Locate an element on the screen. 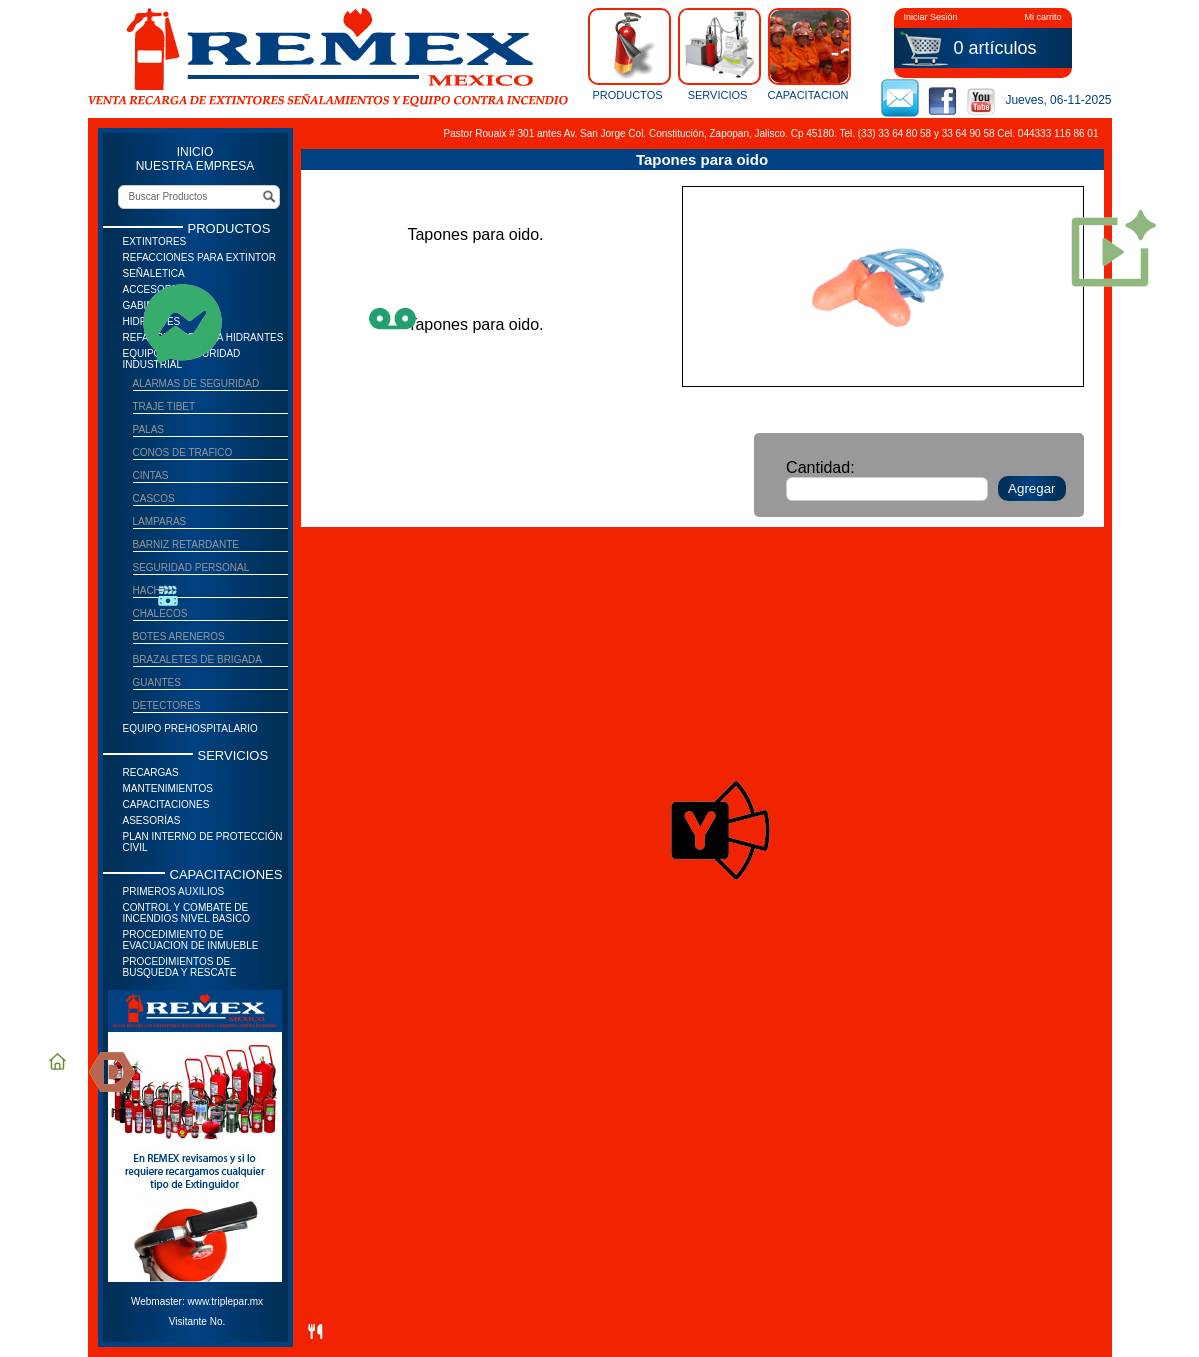 This screenshot has height=1357, width=1199. access food and dining options is located at coordinates (315, 1331).